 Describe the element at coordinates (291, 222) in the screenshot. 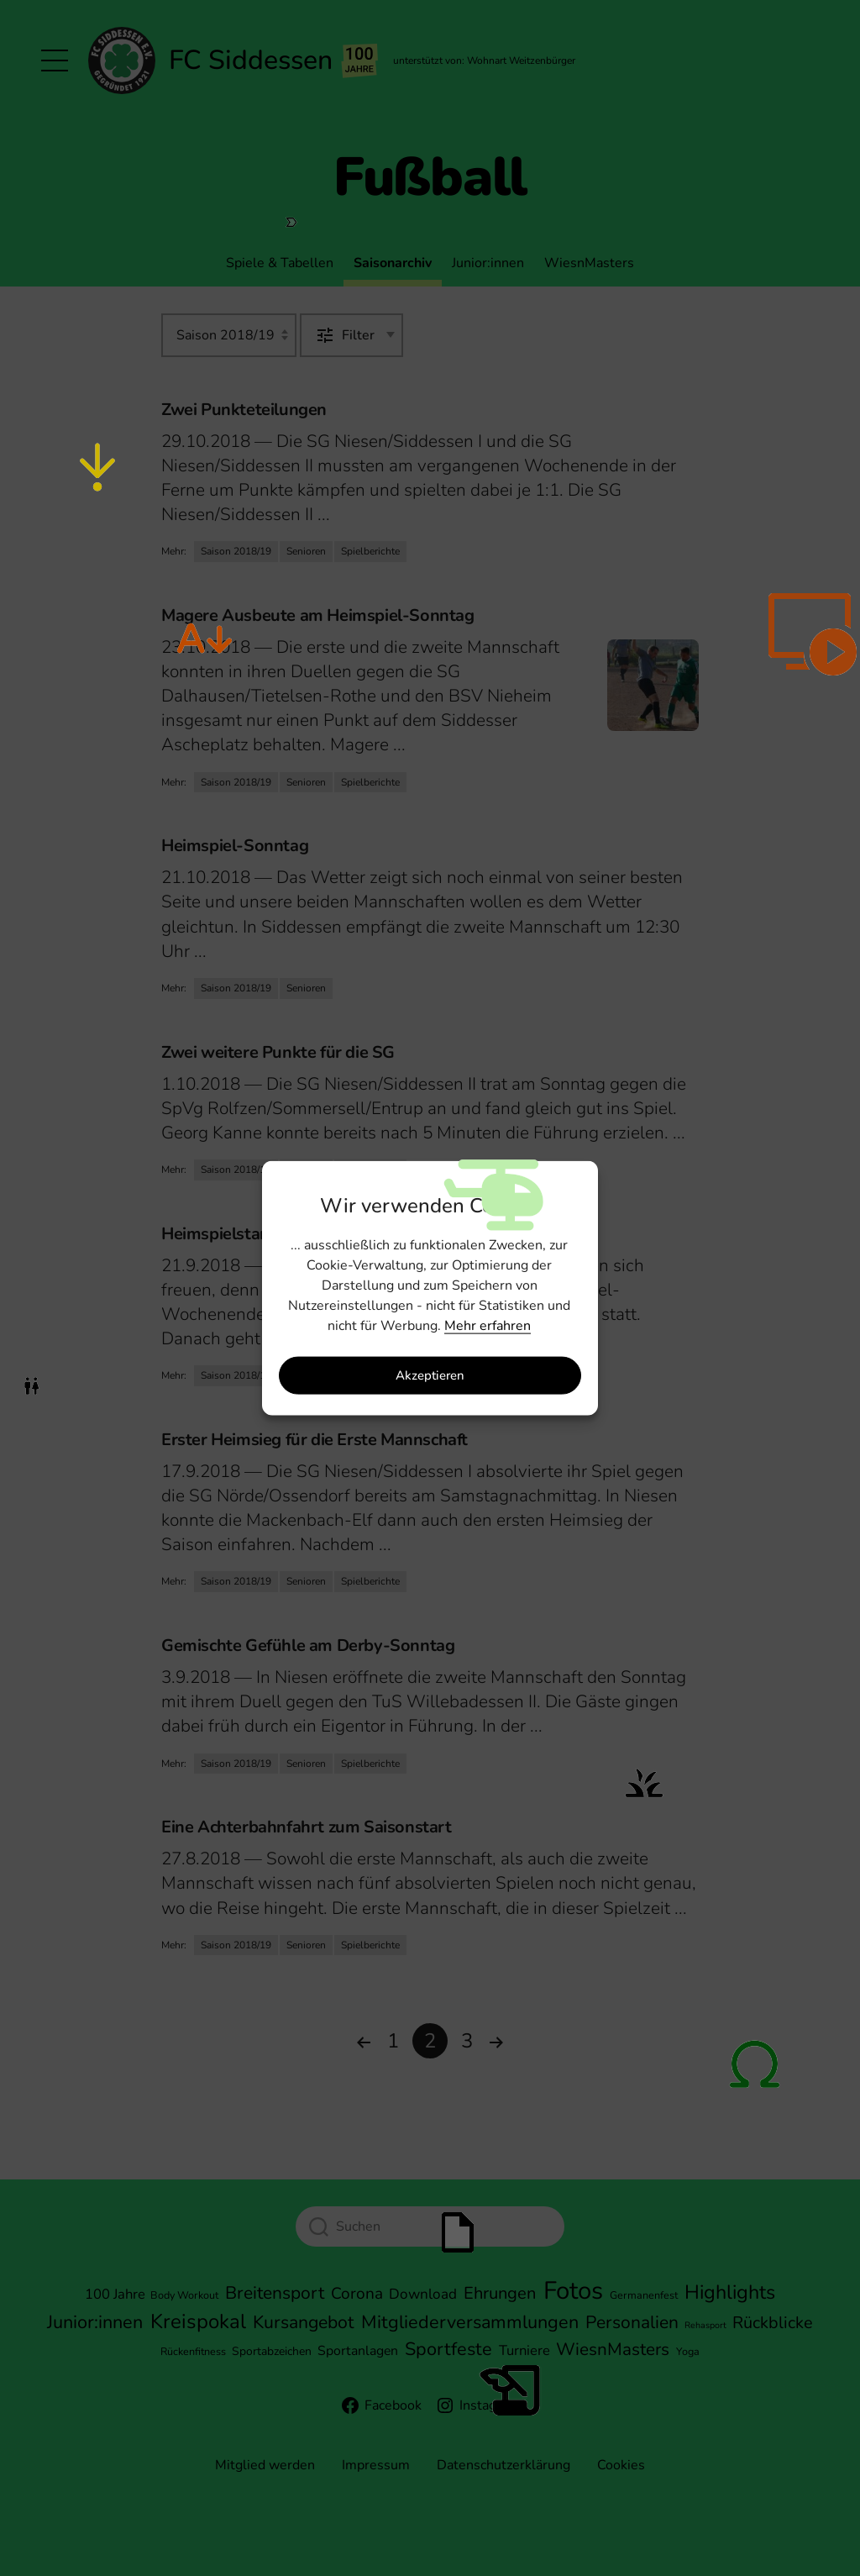

I see `mark as important or priority` at that location.